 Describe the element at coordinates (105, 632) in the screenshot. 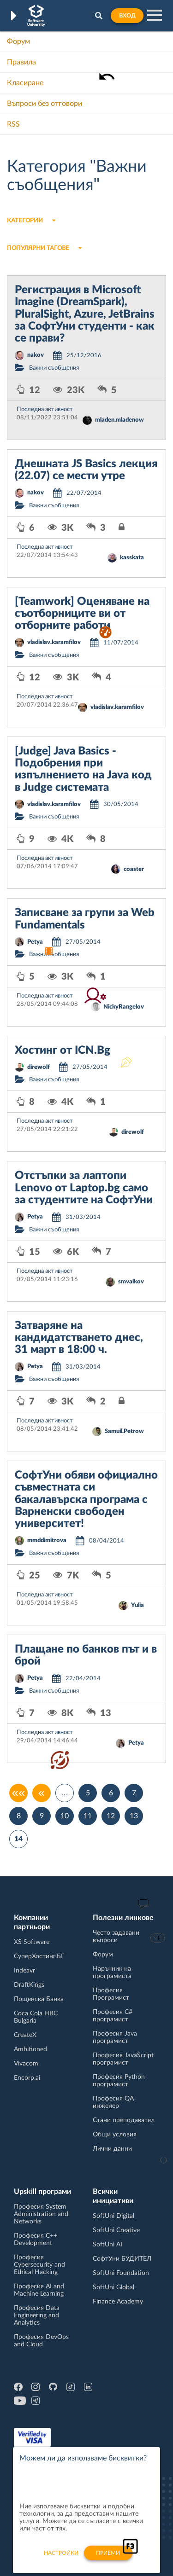

I see `view performance or speed metrics` at that location.